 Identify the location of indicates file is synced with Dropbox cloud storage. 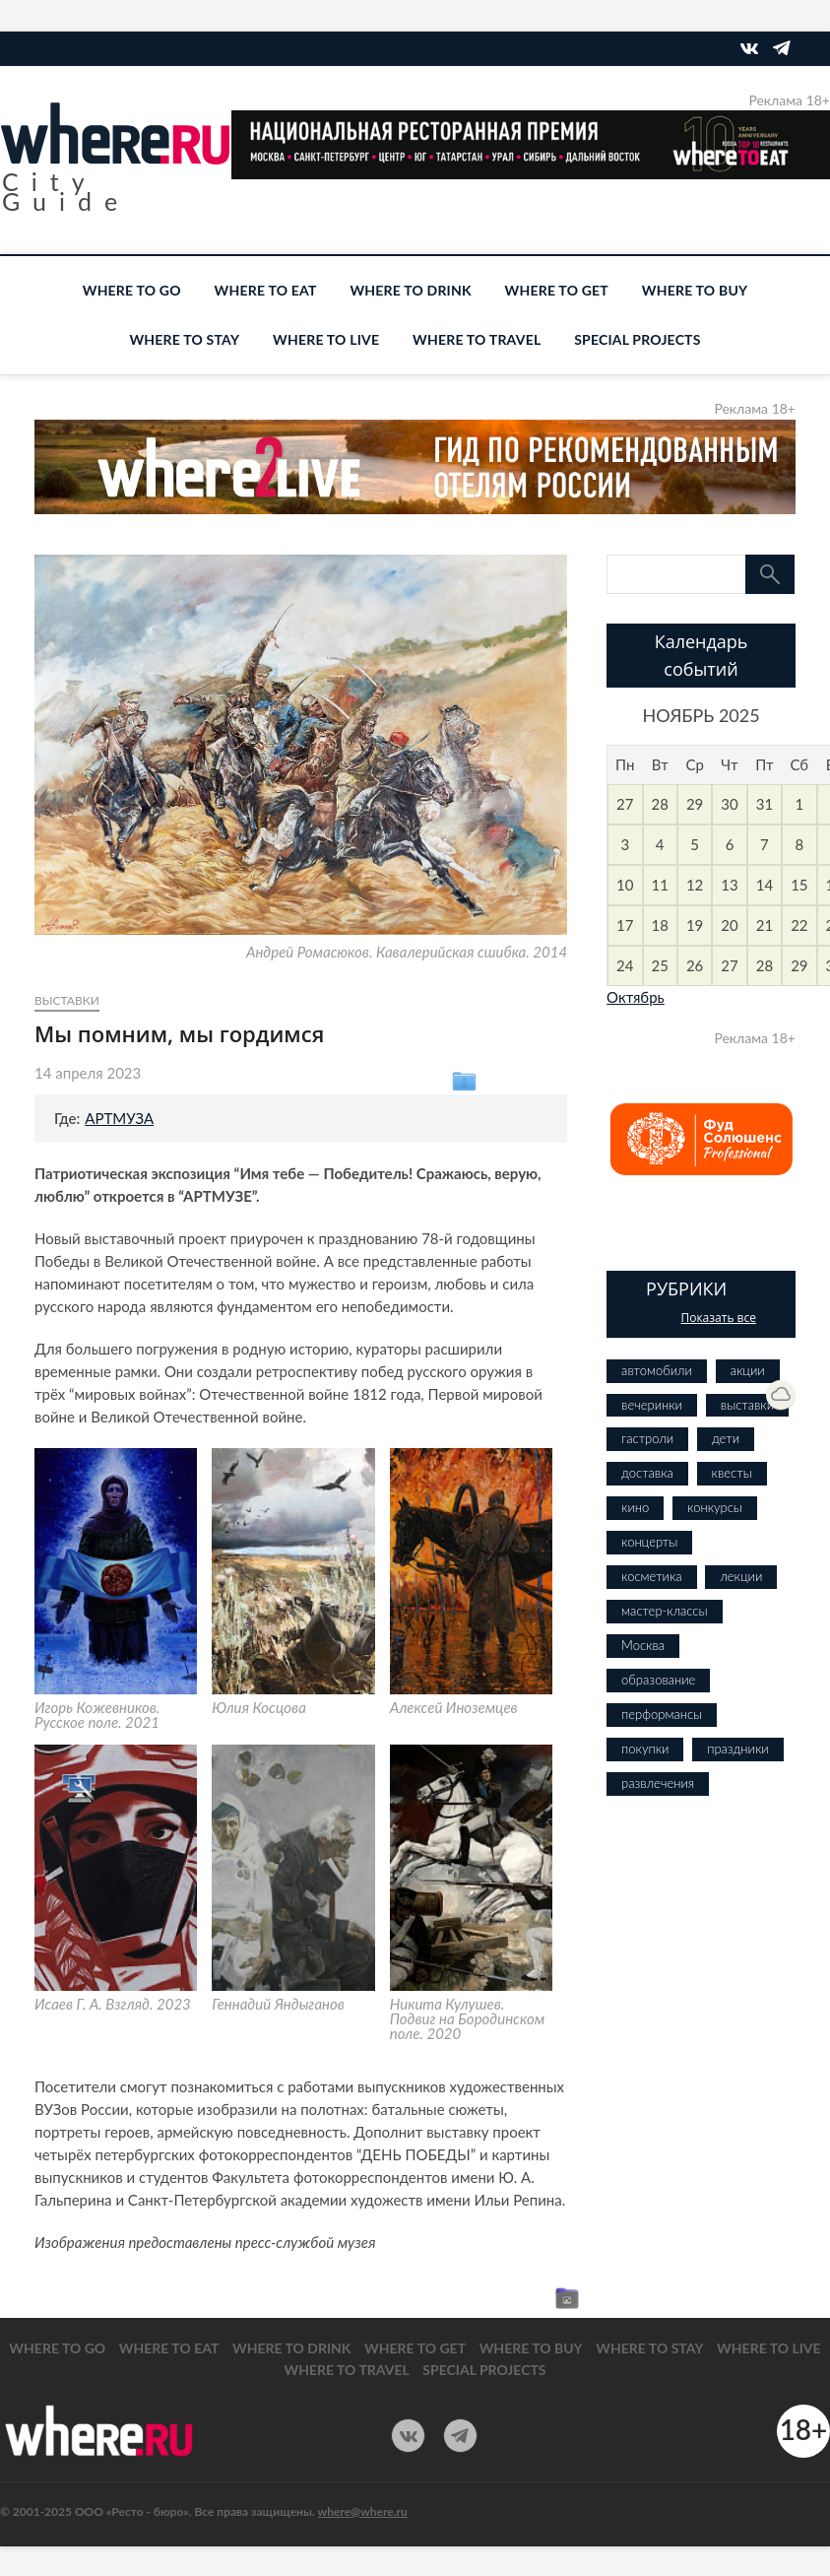
(781, 1395).